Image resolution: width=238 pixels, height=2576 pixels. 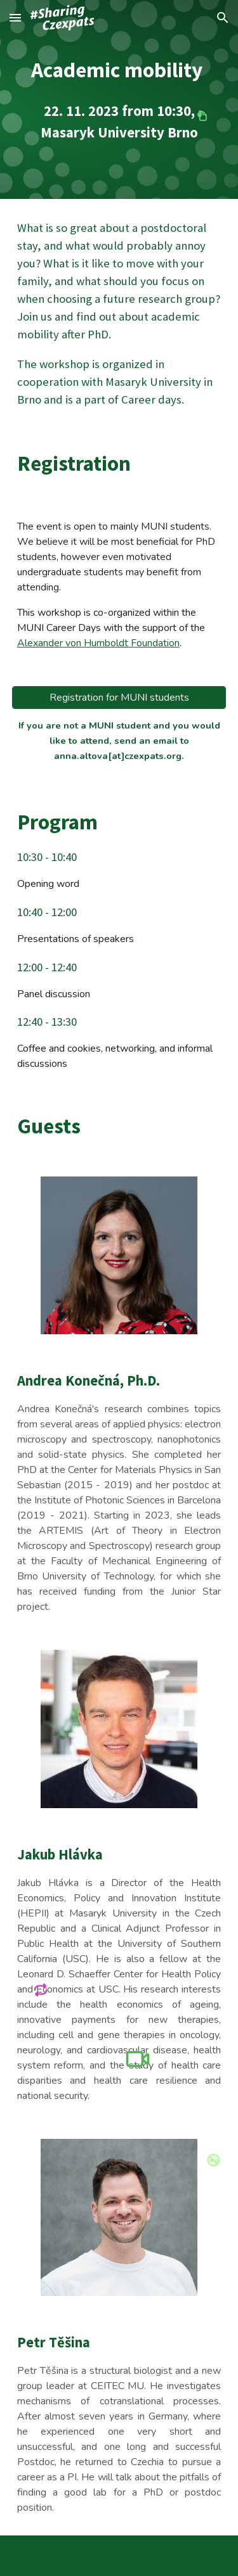 I want to click on indicates a no smoking zone or area, so click(x=213, y=2160).